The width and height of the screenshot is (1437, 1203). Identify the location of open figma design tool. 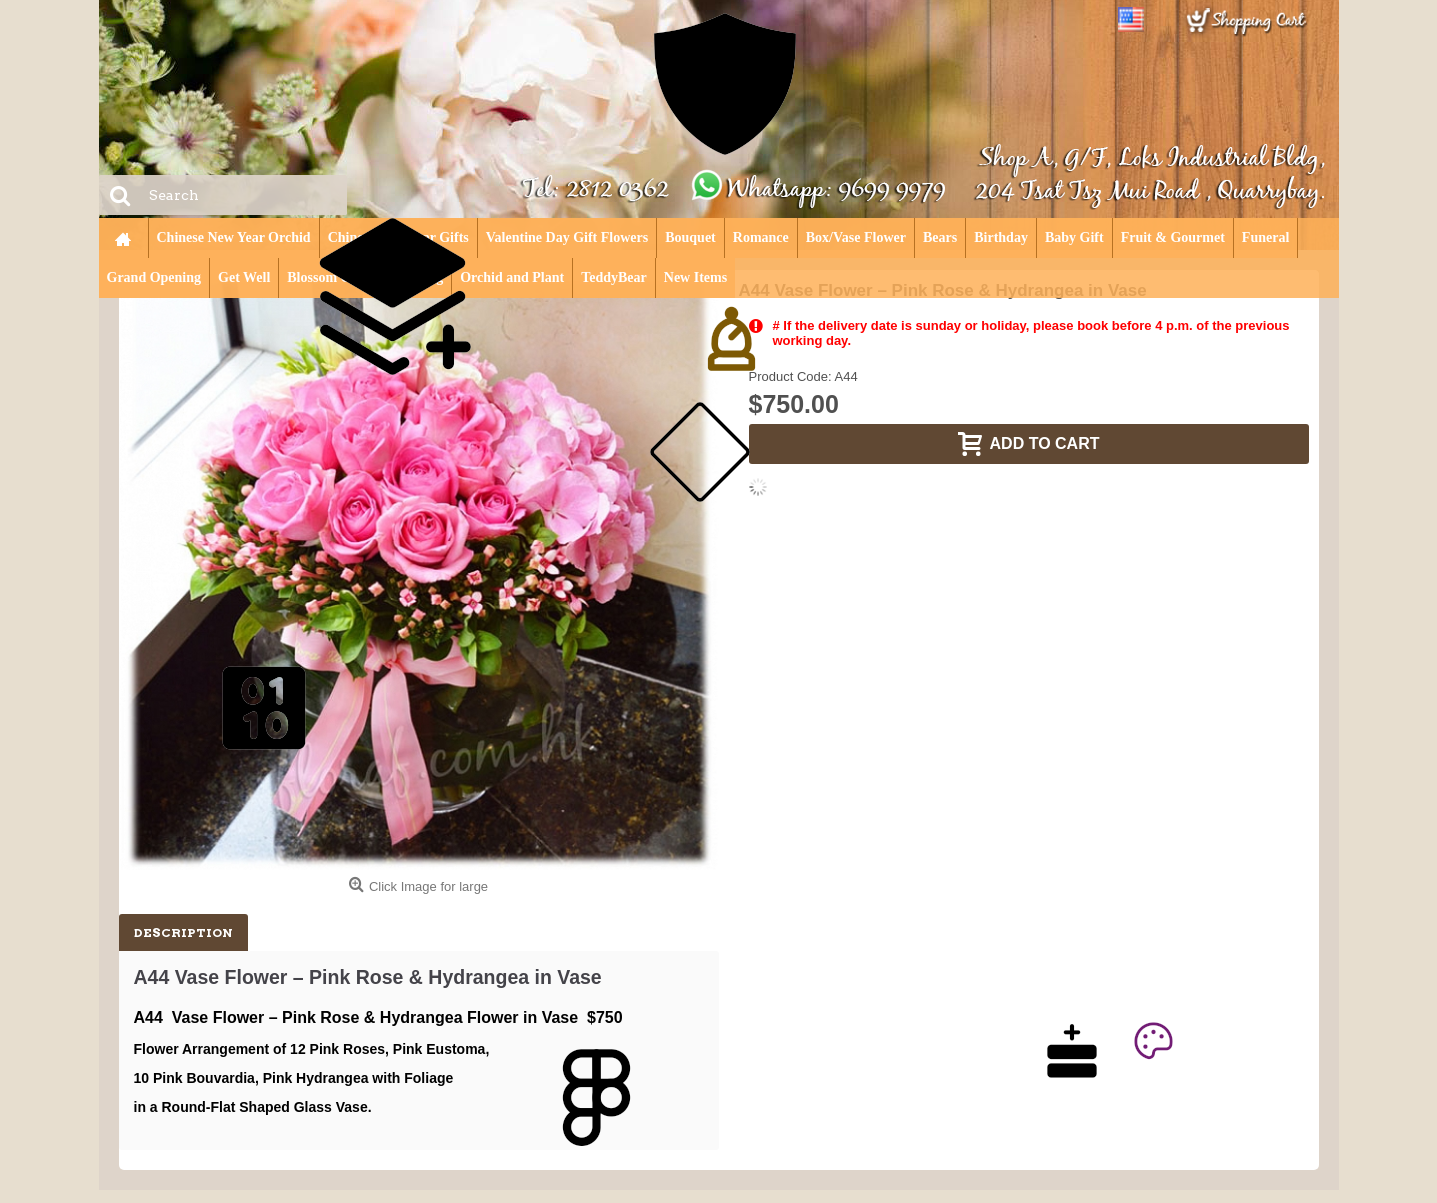
(596, 1095).